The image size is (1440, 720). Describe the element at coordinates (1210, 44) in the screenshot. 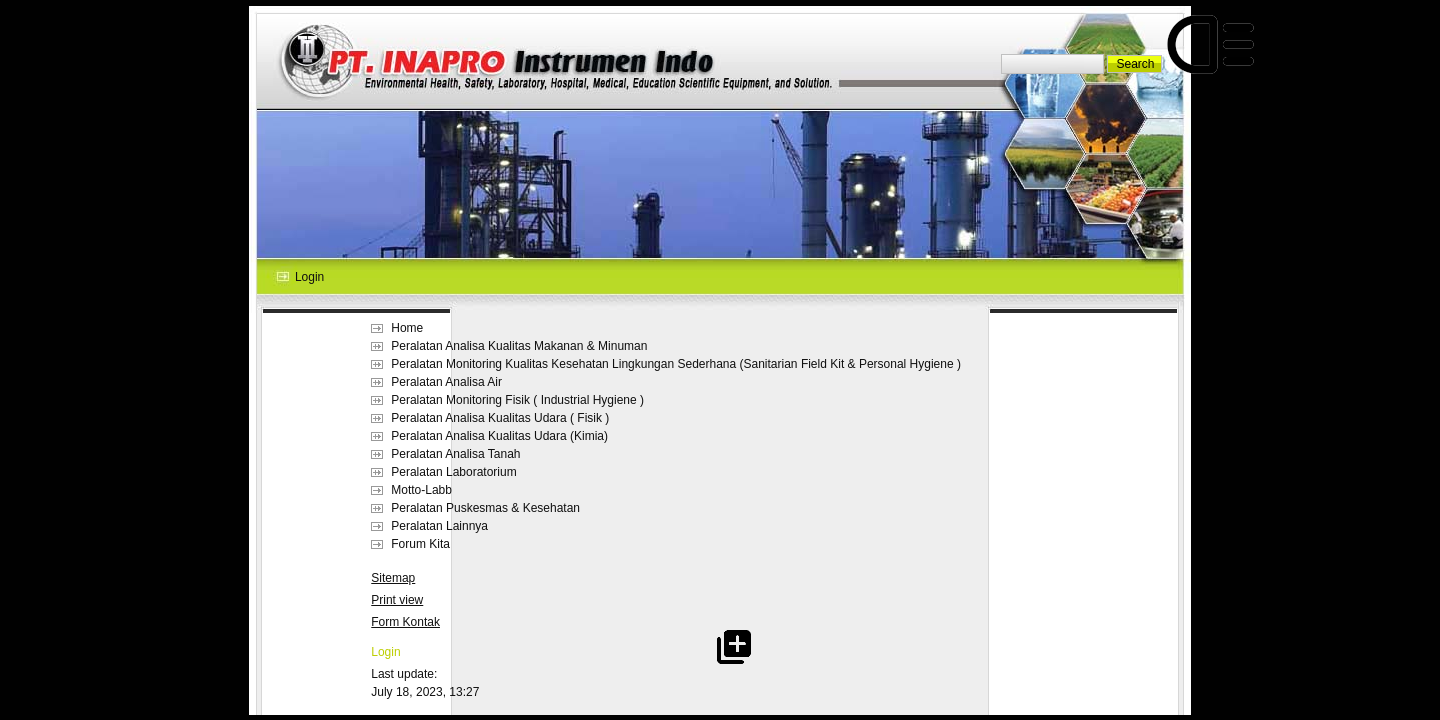

I see `toggle vehicle headlights on or off` at that location.